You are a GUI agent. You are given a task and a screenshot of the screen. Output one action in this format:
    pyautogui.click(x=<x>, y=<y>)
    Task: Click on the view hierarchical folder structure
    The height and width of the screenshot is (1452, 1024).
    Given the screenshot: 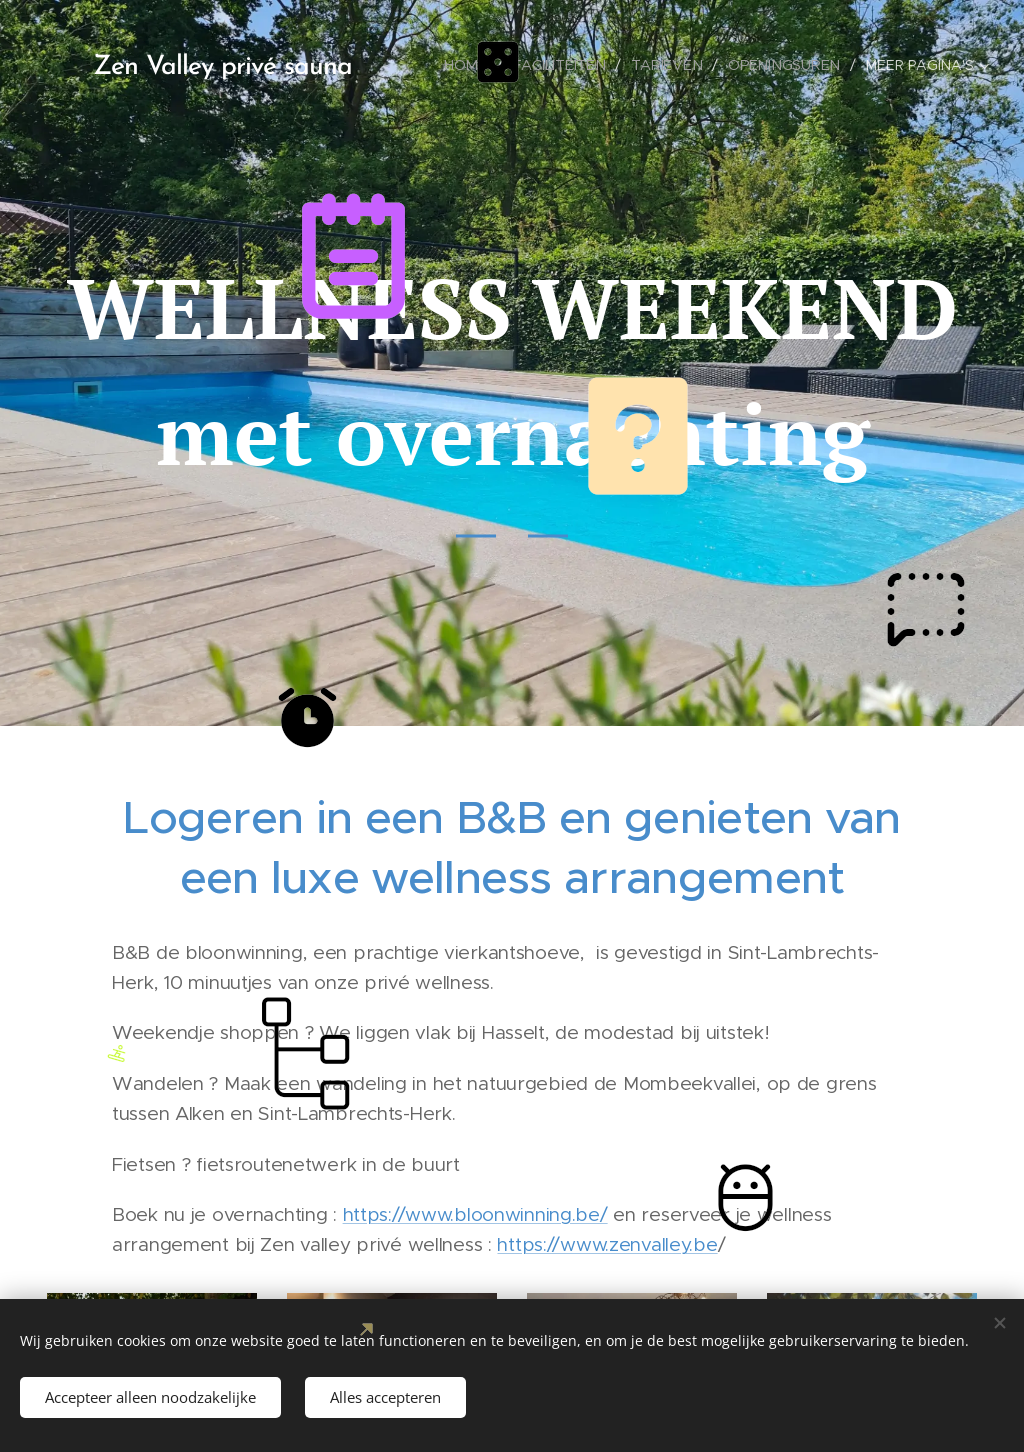 What is the action you would take?
    pyautogui.click(x=301, y=1053)
    